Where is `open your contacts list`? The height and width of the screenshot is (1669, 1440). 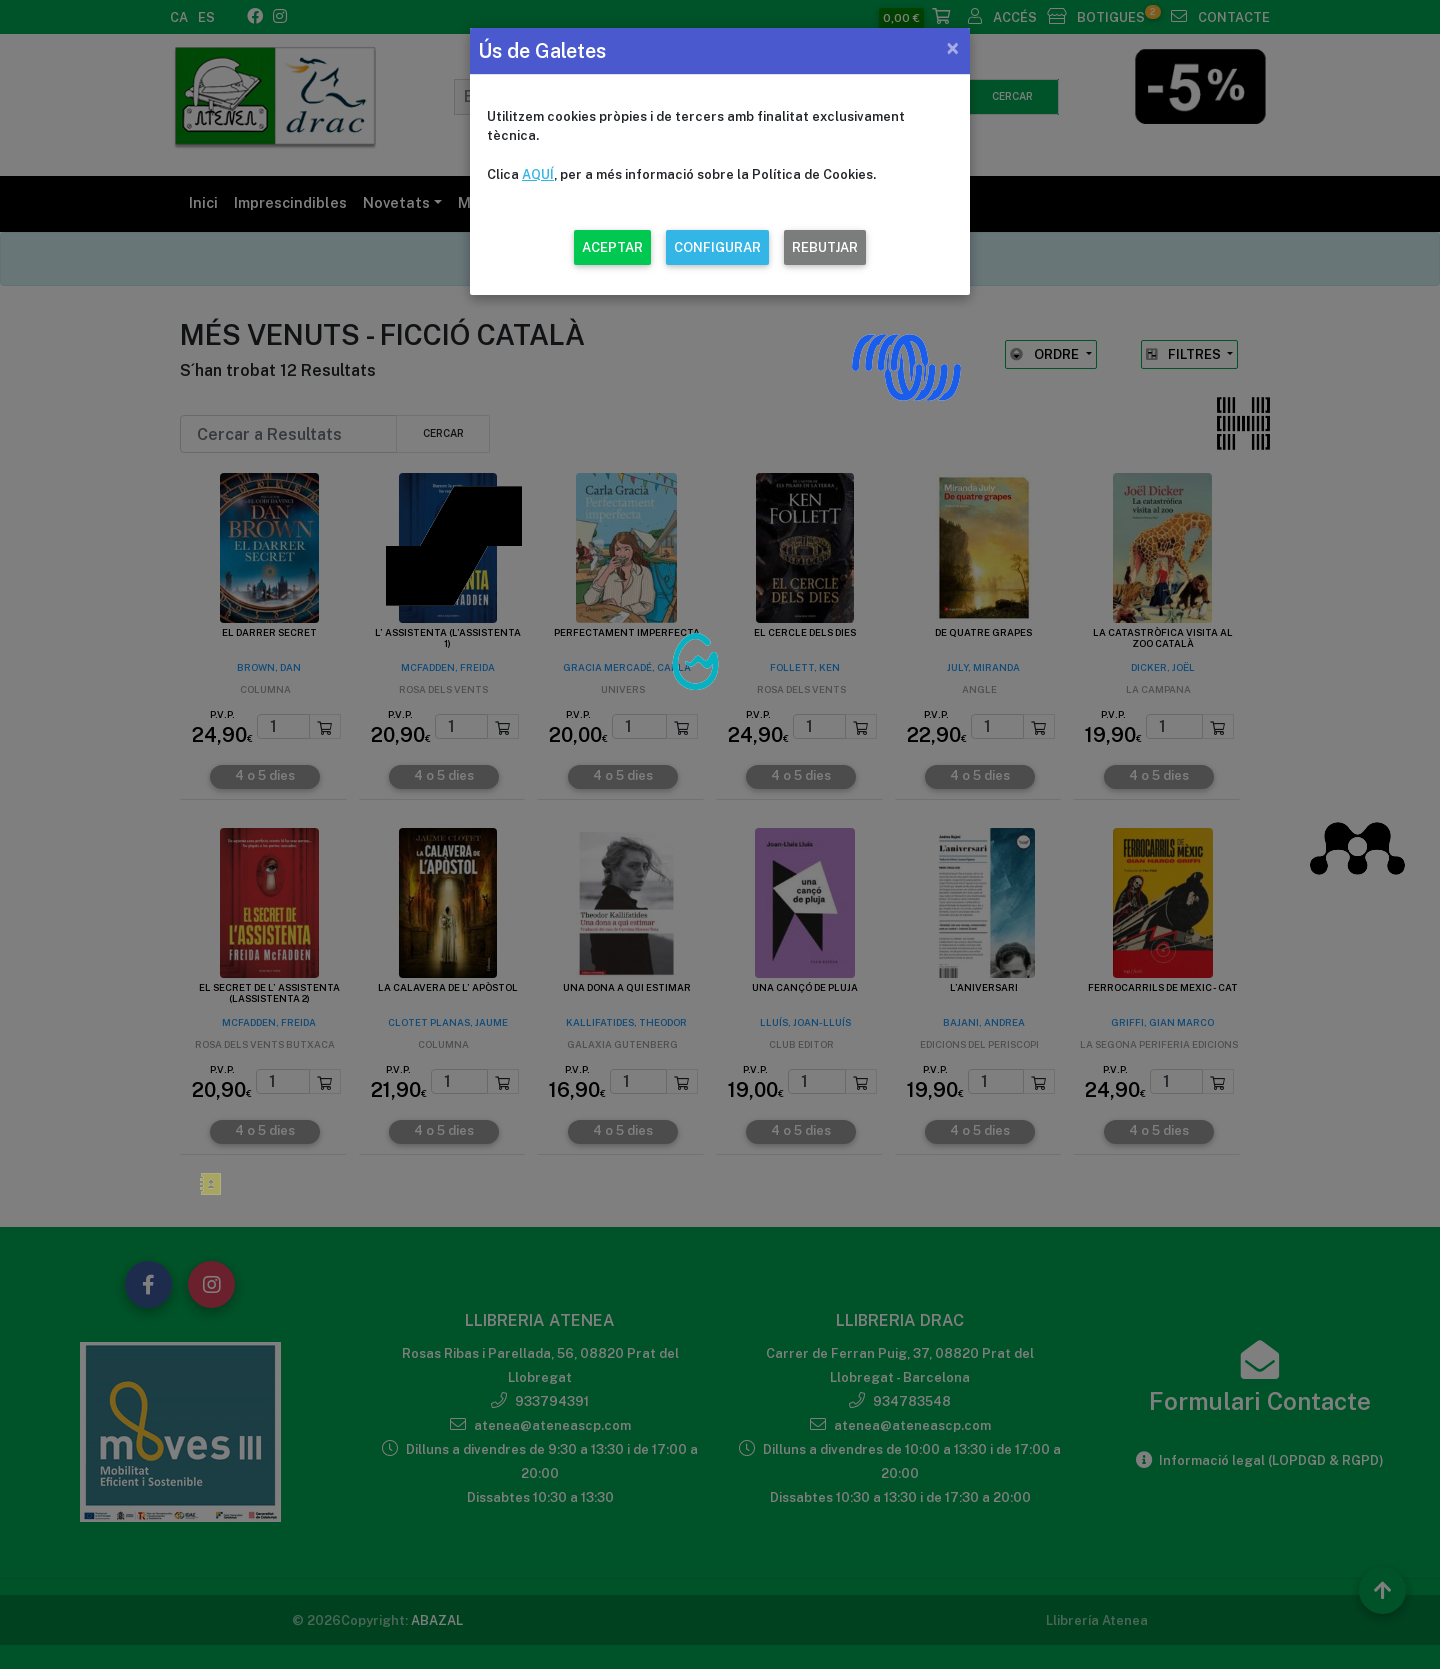
open your contacts list is located at coordinates (211, 1184).